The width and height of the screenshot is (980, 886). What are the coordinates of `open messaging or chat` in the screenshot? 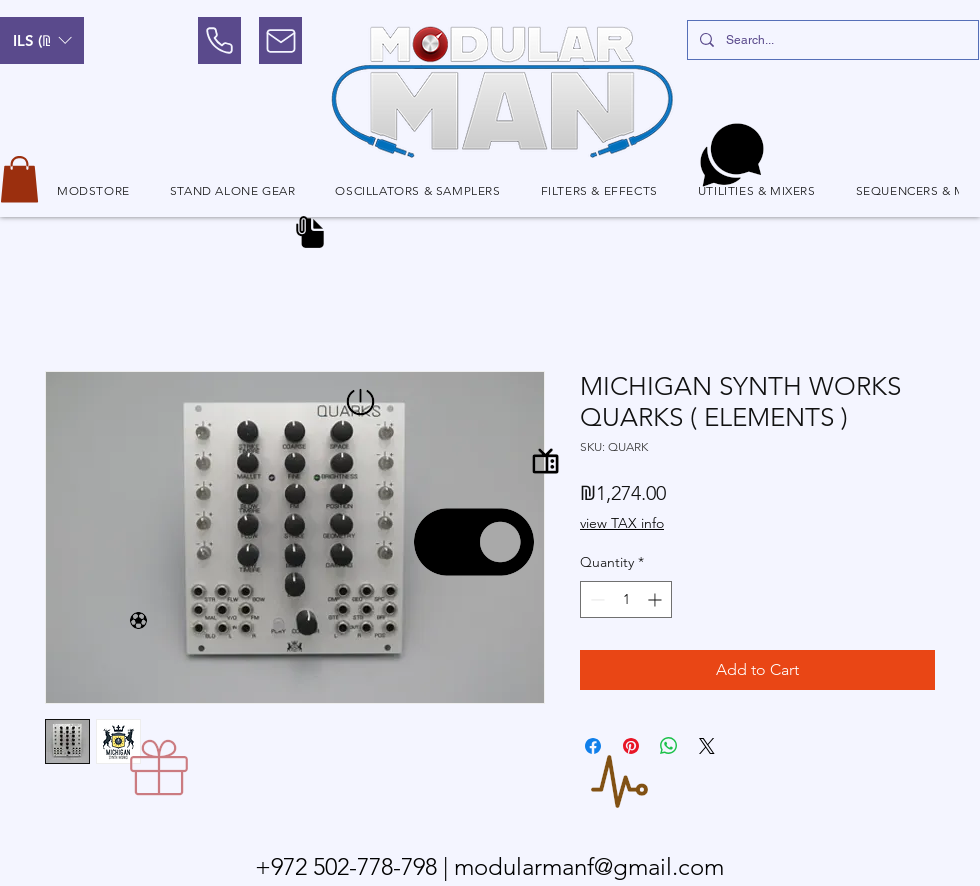 It's located at (732, 155).